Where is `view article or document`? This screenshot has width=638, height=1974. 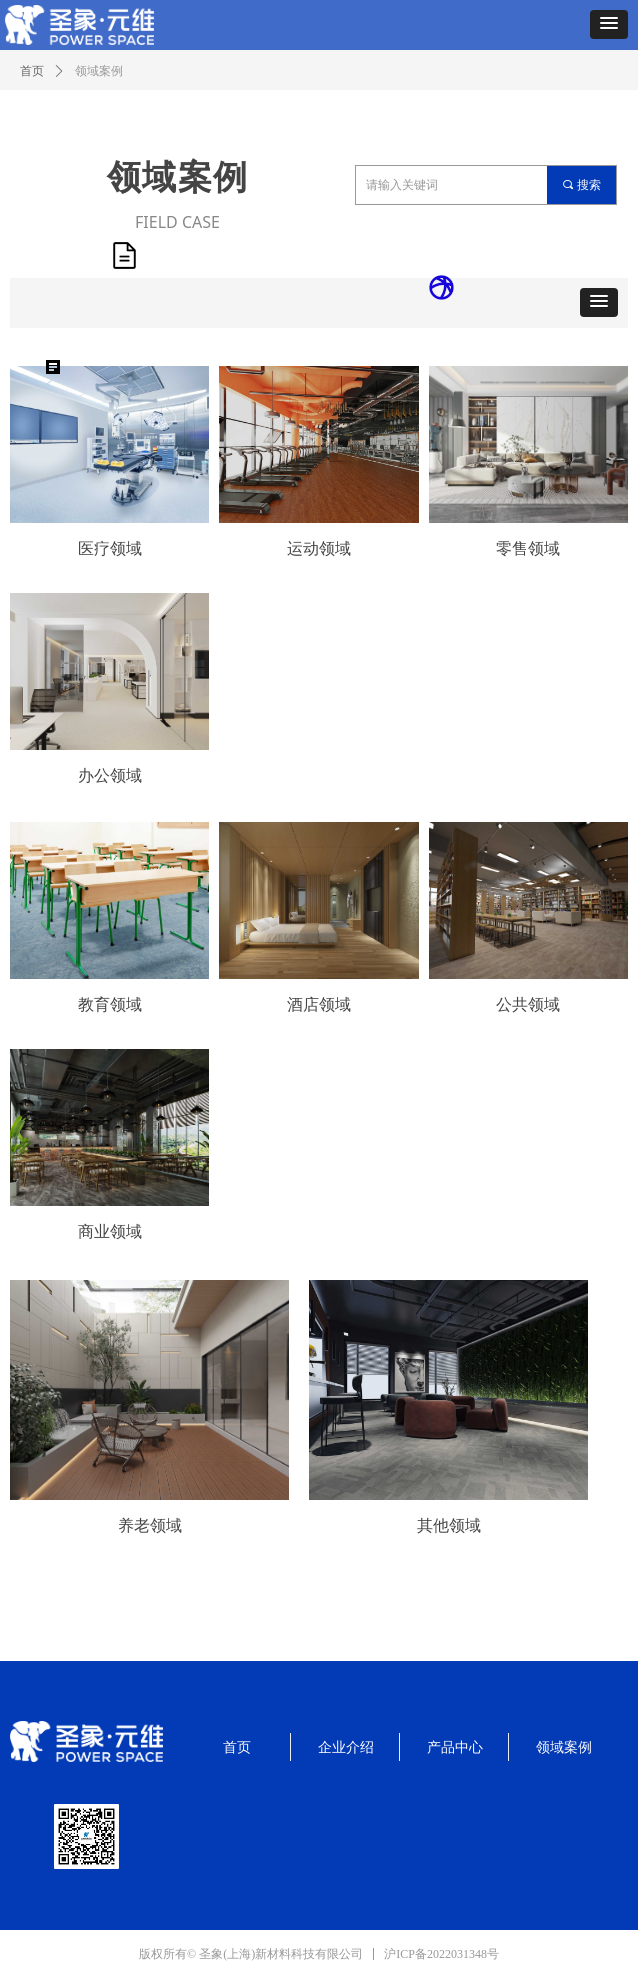
view article or document is located at coordinates (53, 367).